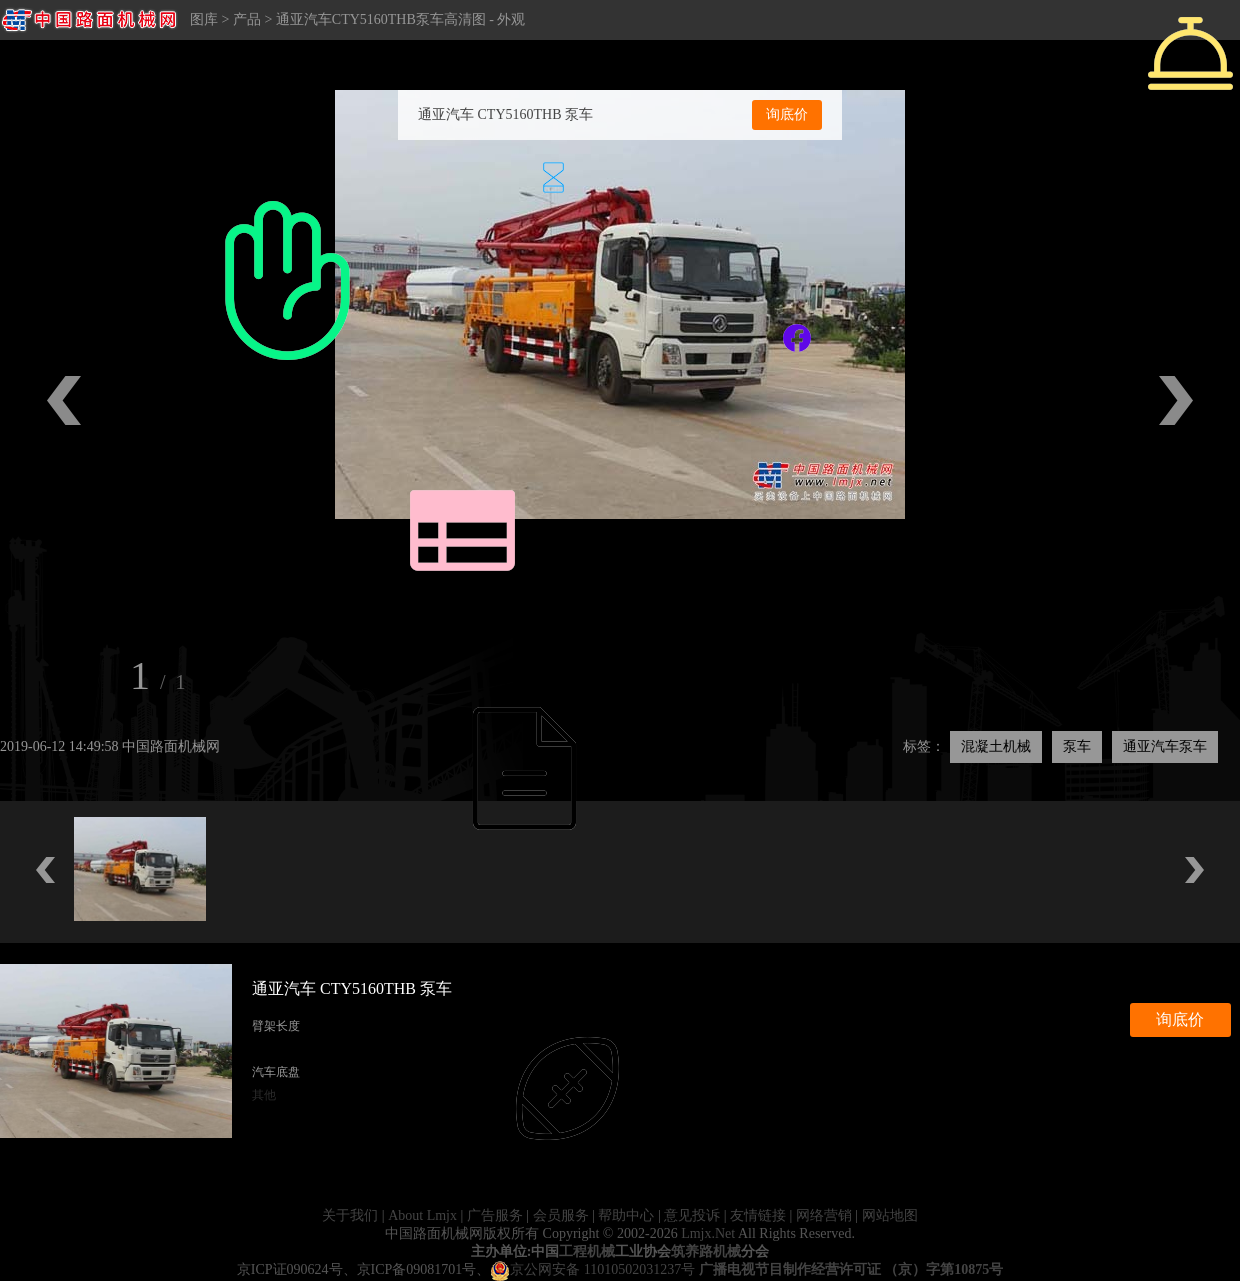 The width and height of the screenshot is (1240, 1281). What do you see at coordinates (524, 768) in the screenshot?
I see `view document or text file` at bounding box center [524, 768].